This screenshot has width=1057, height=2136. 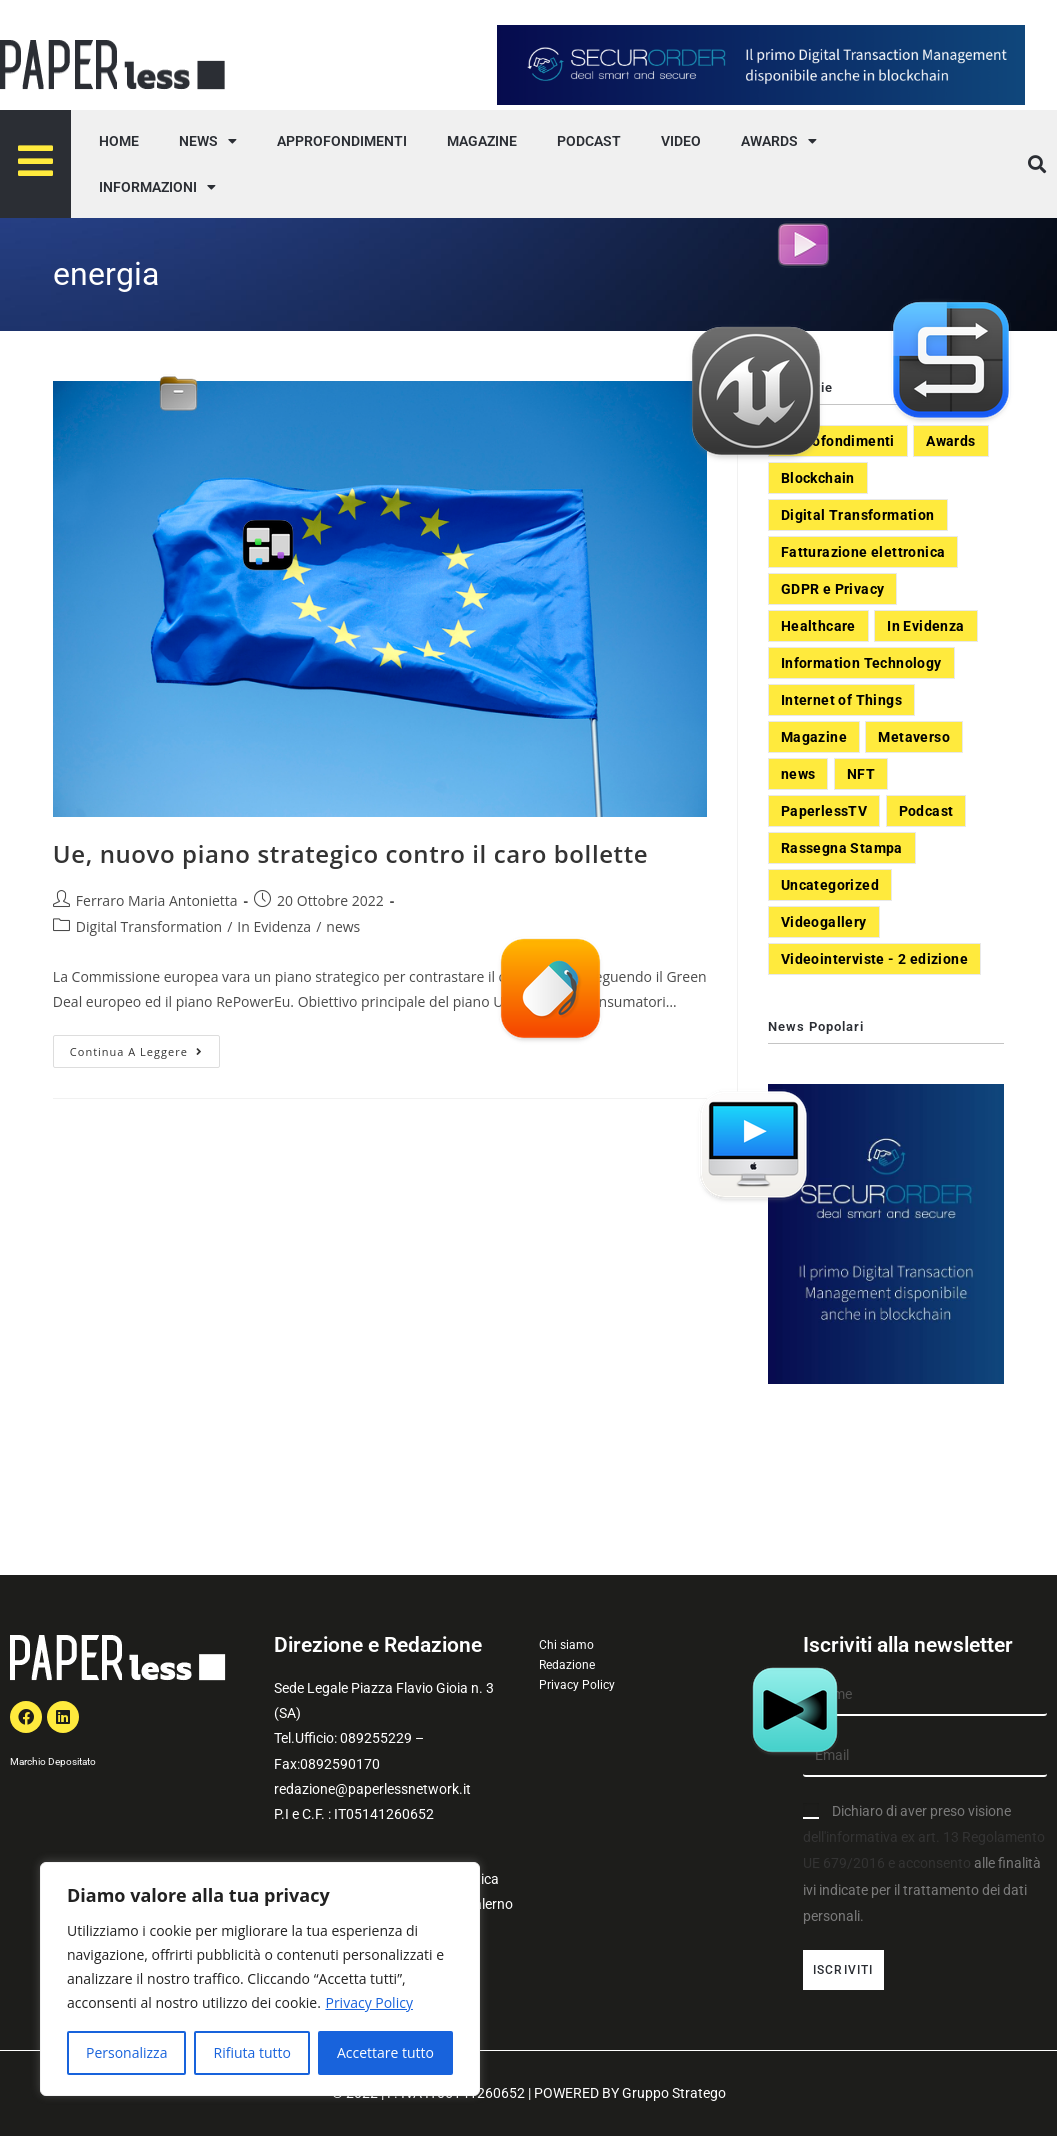 I want to click on configure windows network sharing settings, so click(x=951, y=360).